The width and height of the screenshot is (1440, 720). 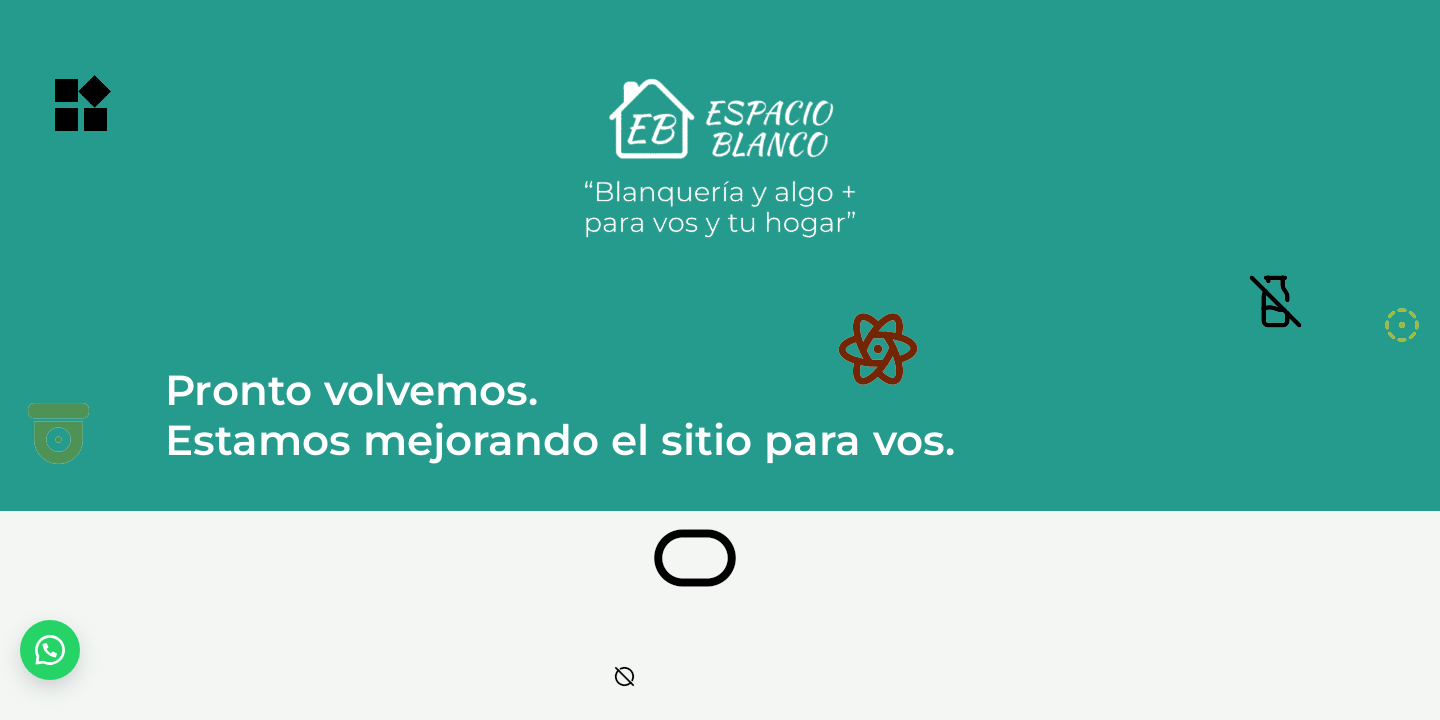 What do you see at coordinates (695, 558) in the screenshot?
I see `medication or pill tracker` at bounding box center [695, 558].